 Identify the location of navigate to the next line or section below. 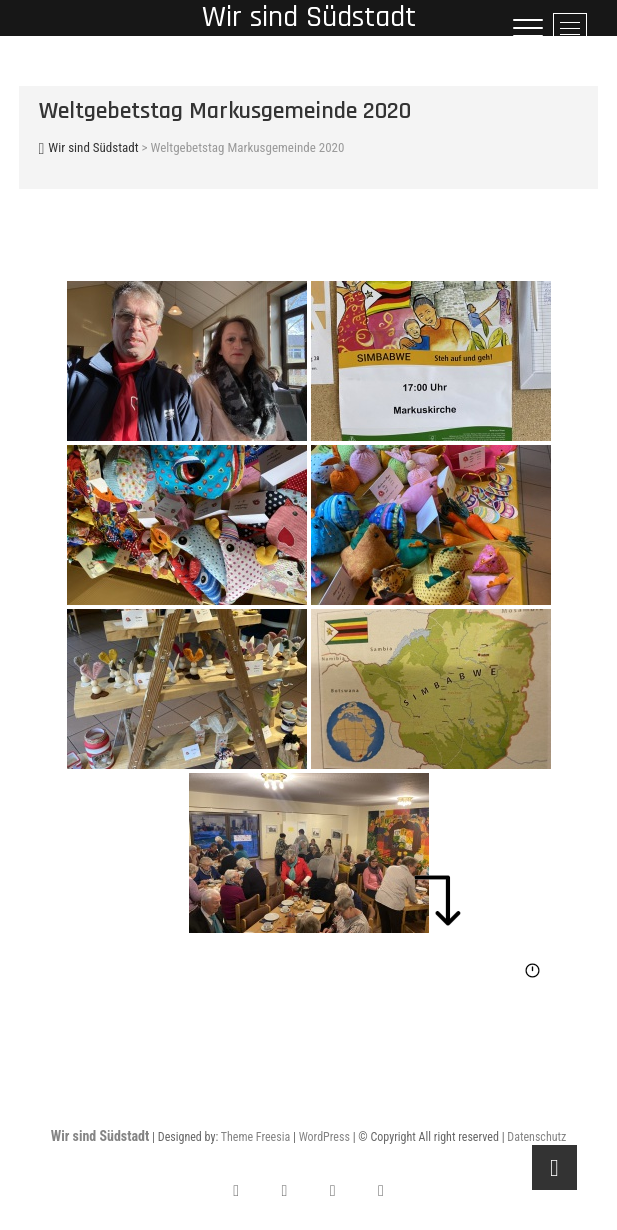
(437, 900).